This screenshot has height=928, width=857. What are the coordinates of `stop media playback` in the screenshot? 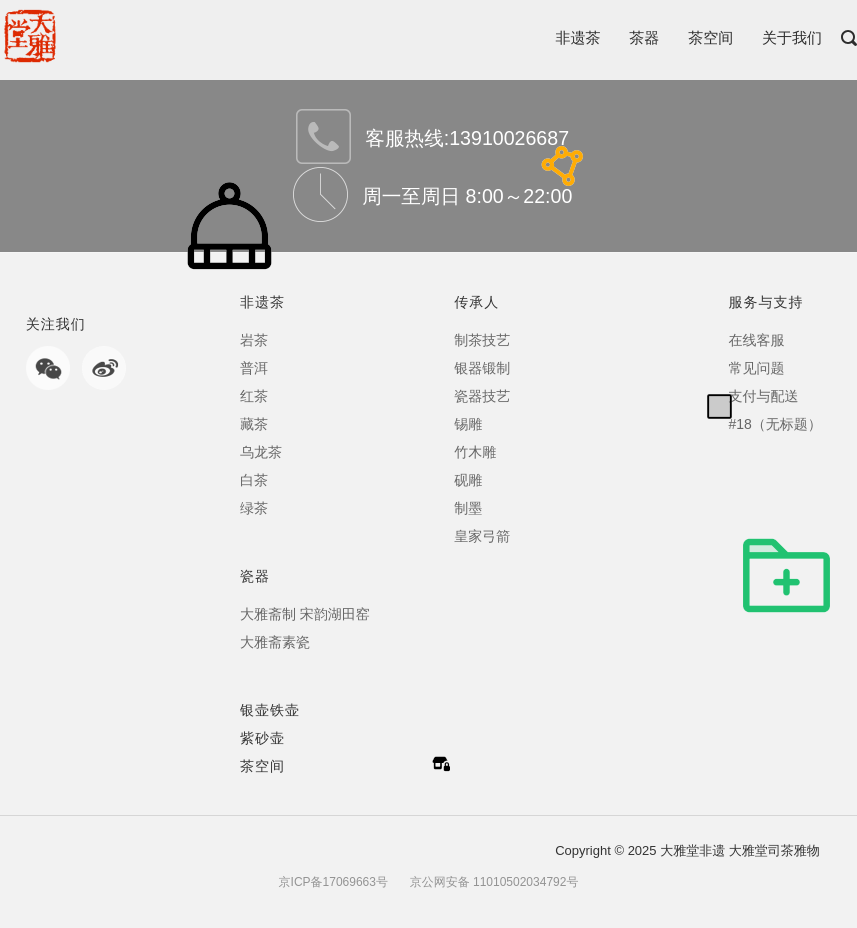 It's located at (719, 406).